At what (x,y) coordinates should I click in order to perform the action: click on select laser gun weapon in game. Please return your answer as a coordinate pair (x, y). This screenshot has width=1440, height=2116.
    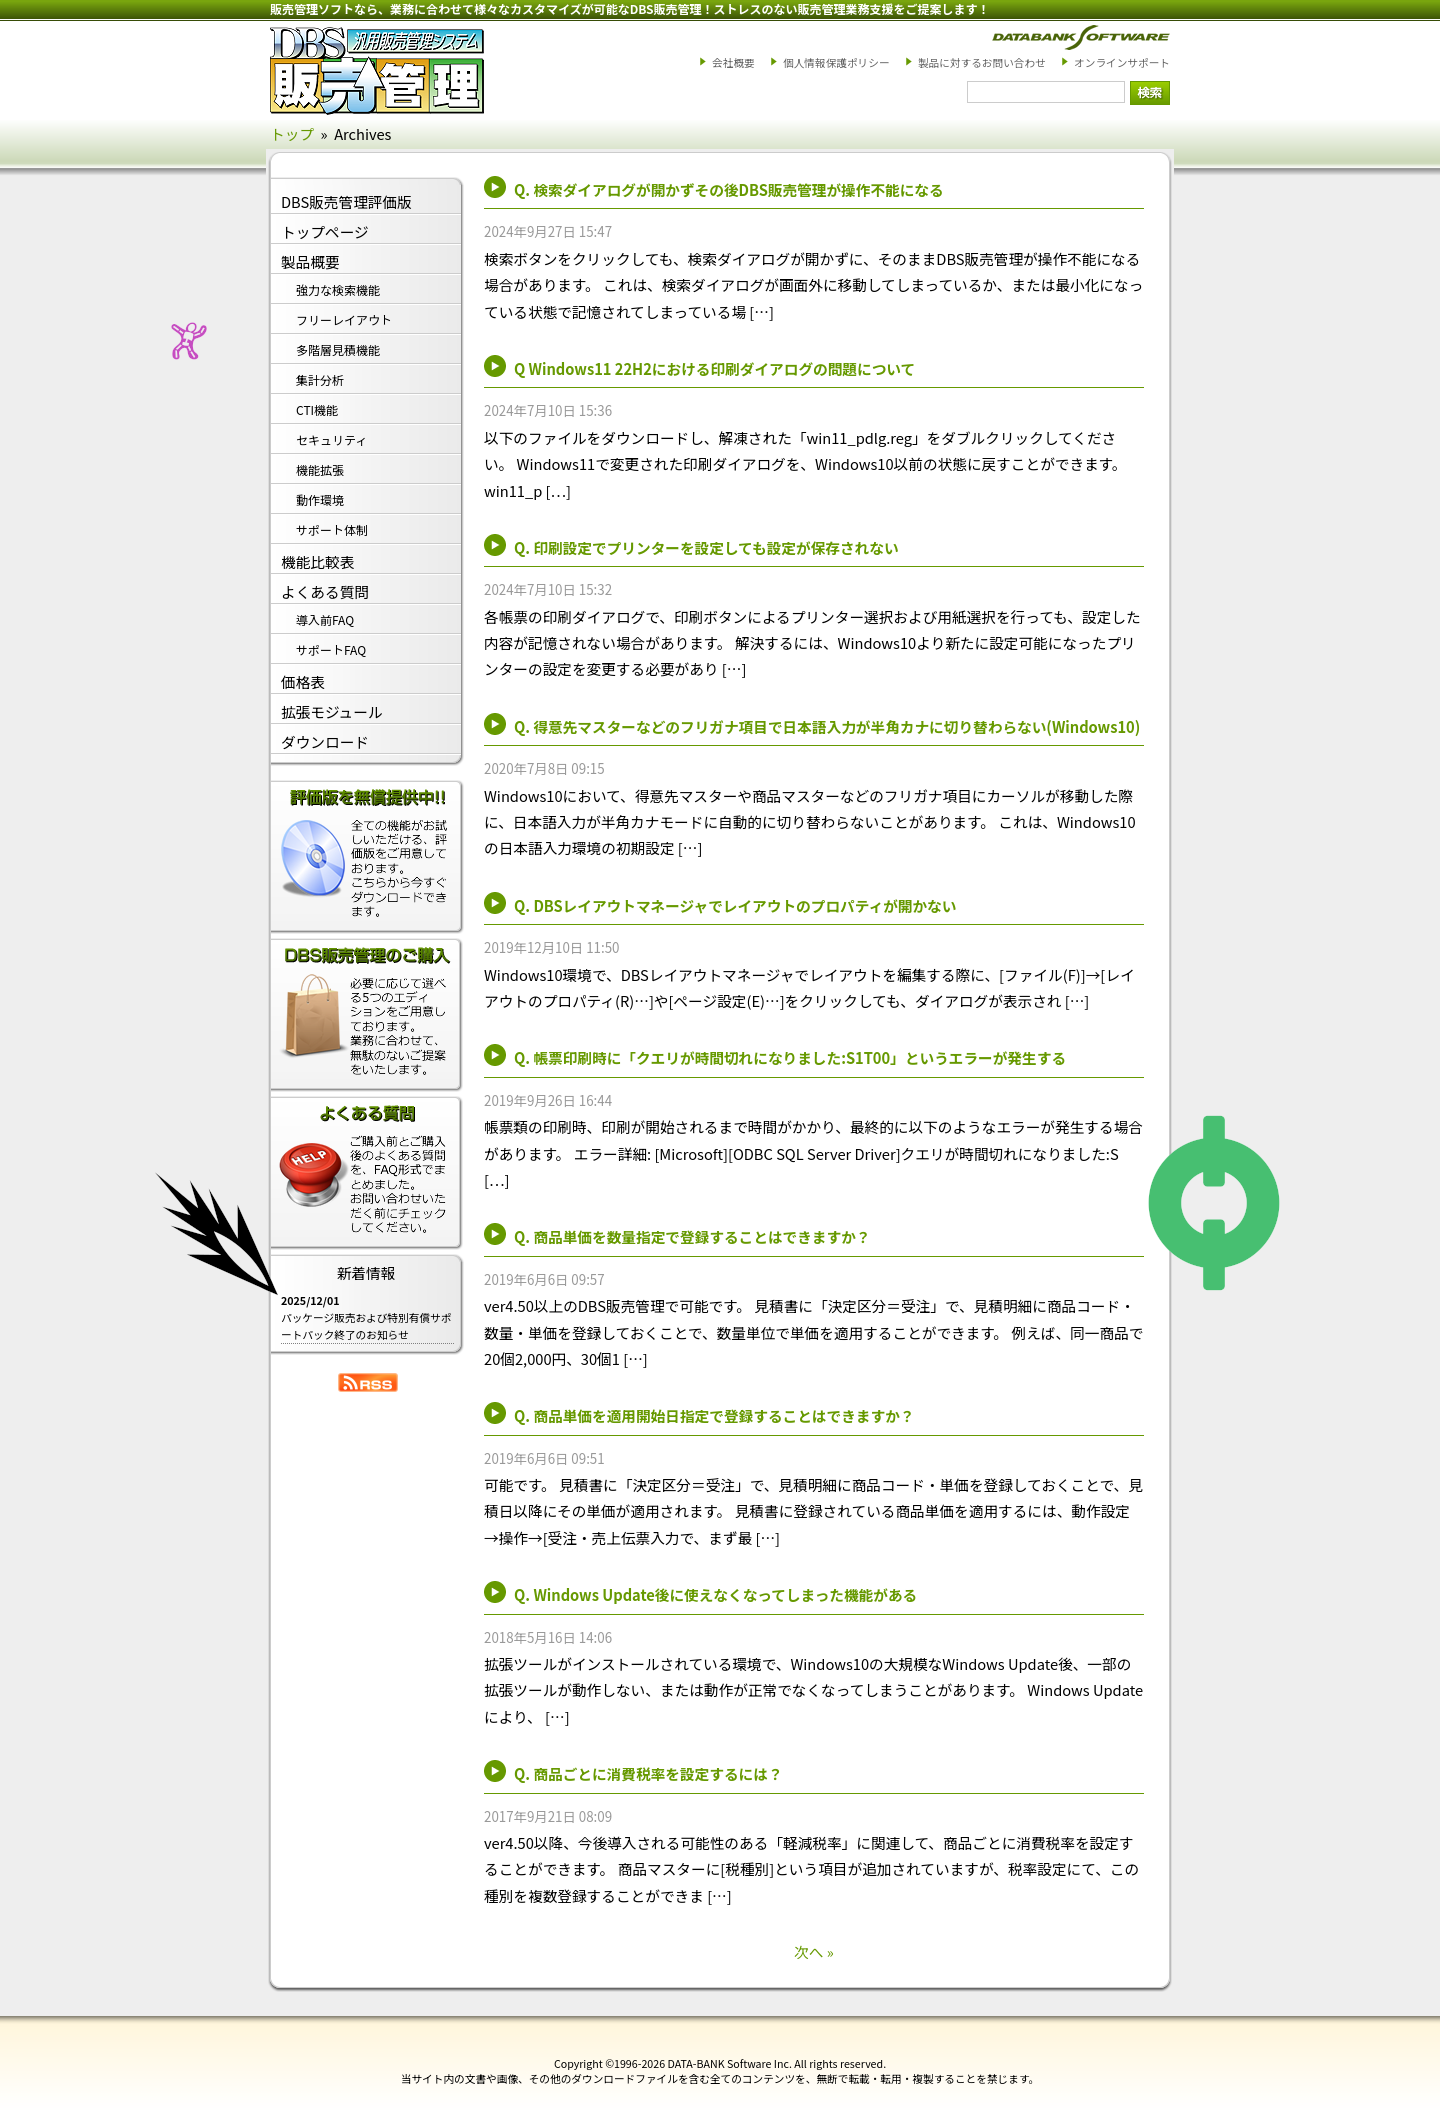
    Looking at the image, I should click on (1214, 1203).